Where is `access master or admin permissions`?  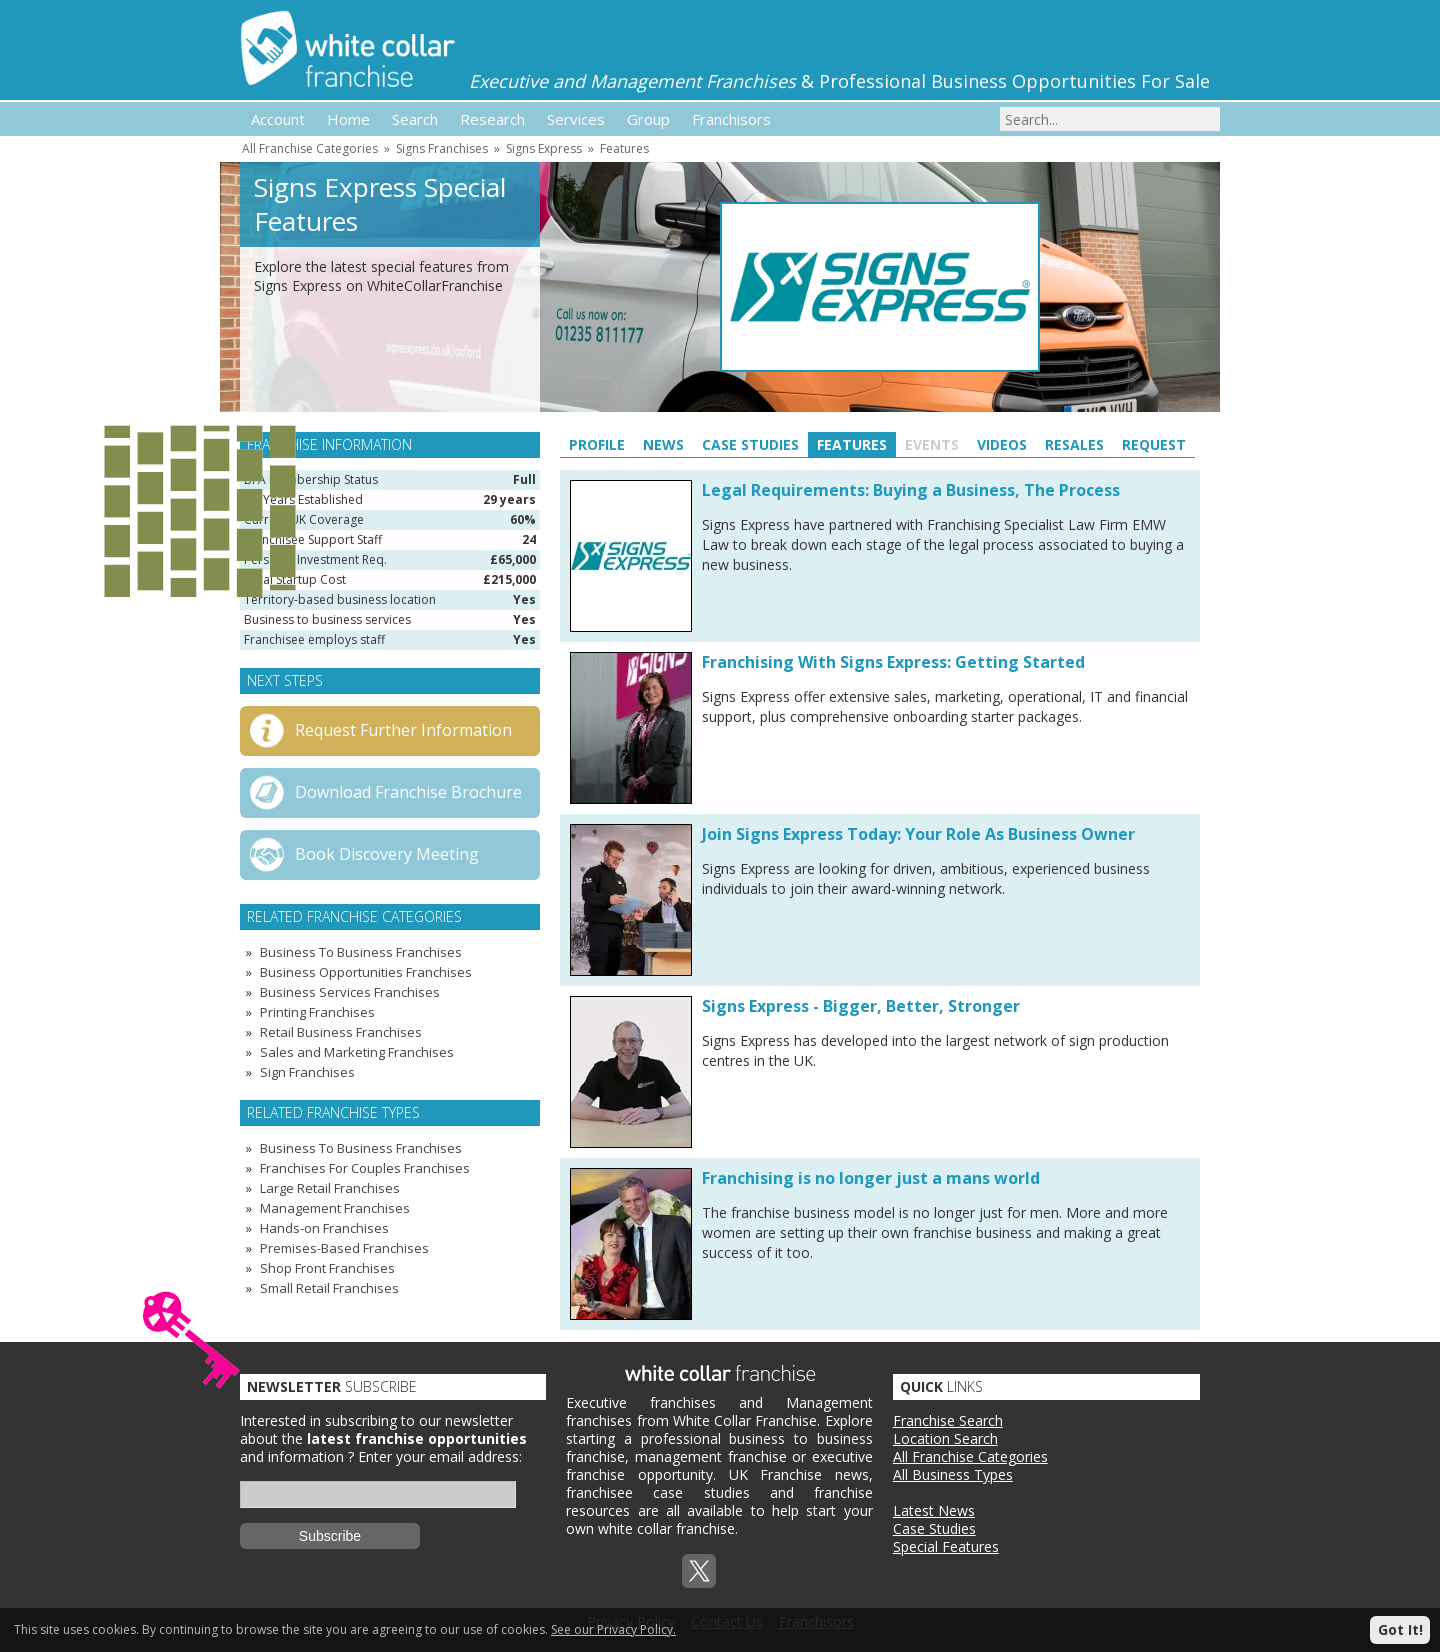
access master or admin permissions is located at coordinates (191, 1340).